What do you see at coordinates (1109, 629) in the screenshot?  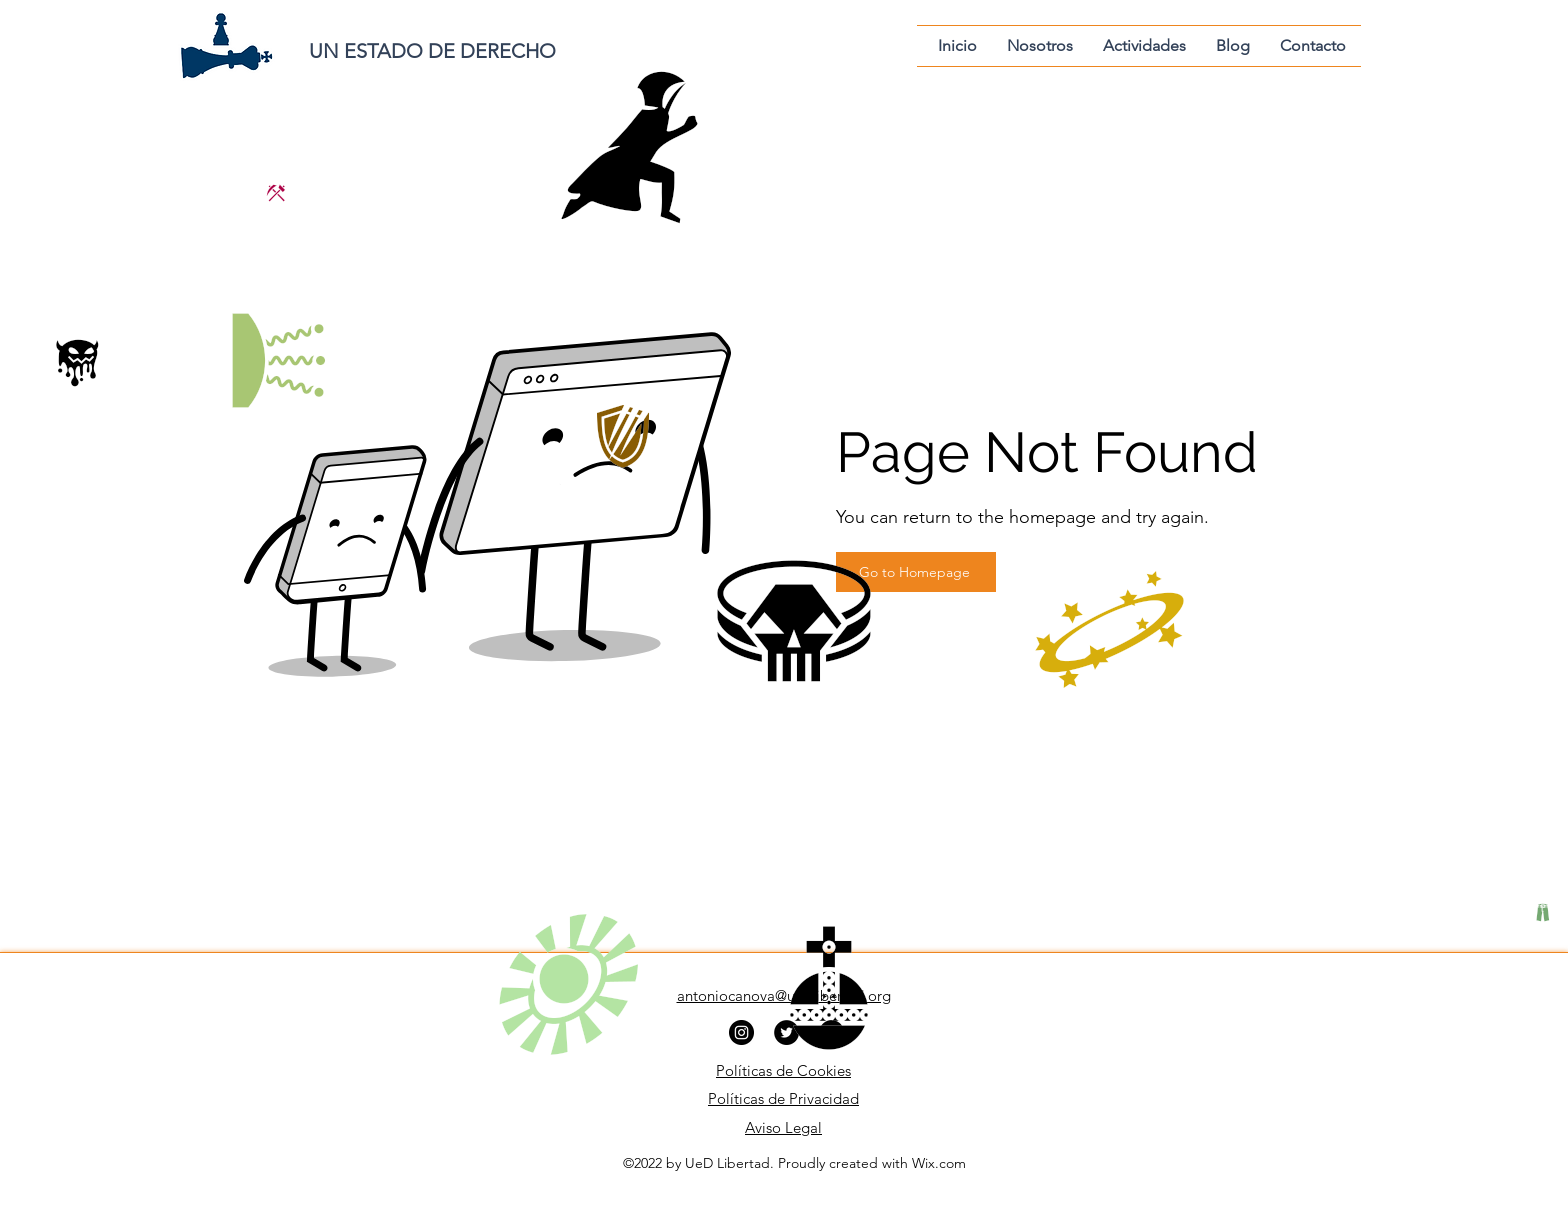 I see `indicates a dizzy or stunned status effect` at bounding box center [1109, 629].